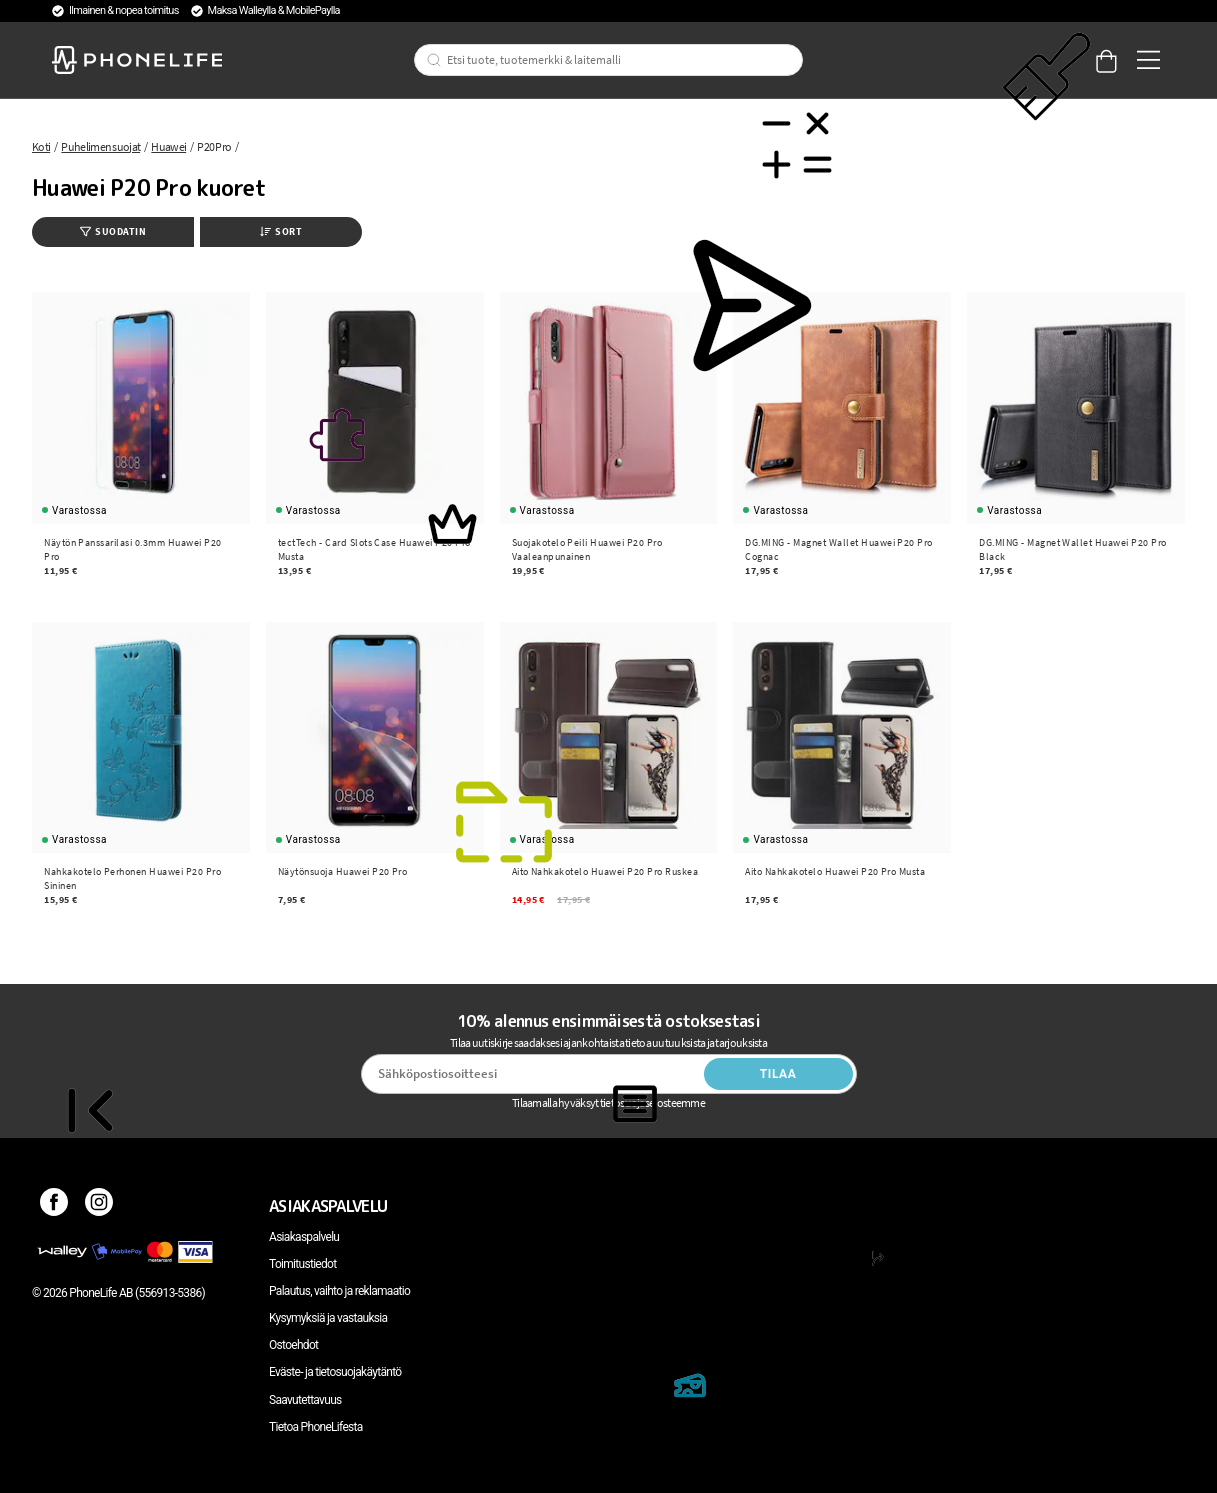  I want to click on indicates dairy or cheese product category, so click(690, 1387).